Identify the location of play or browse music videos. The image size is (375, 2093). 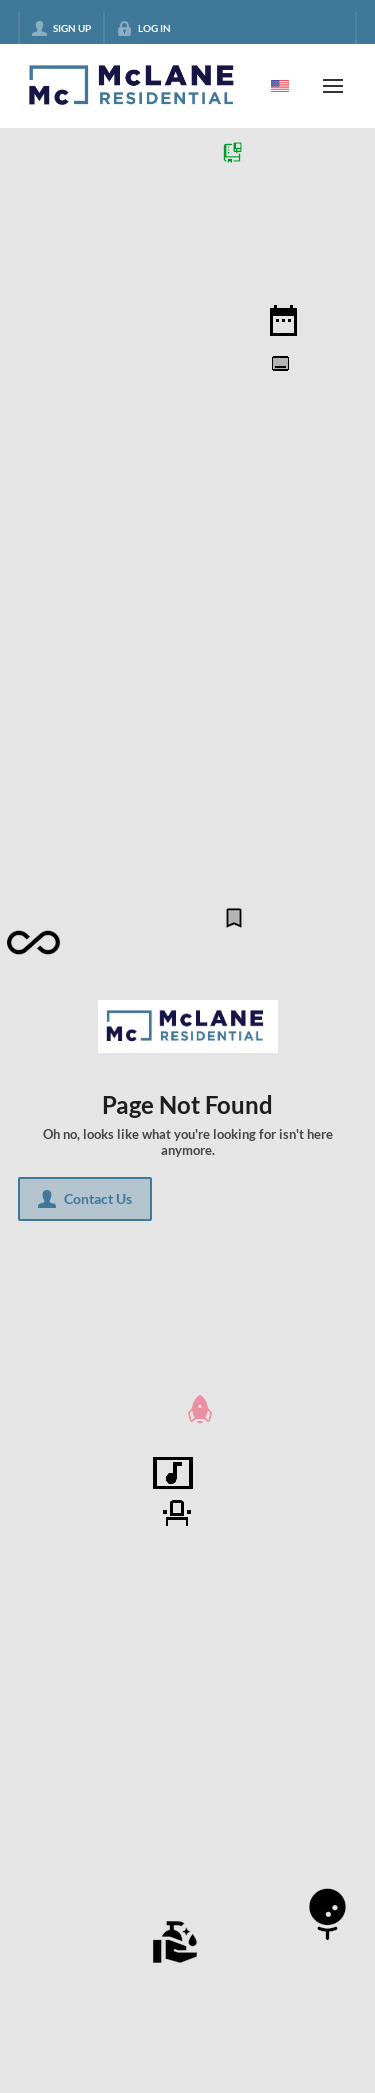
(173, 1473).